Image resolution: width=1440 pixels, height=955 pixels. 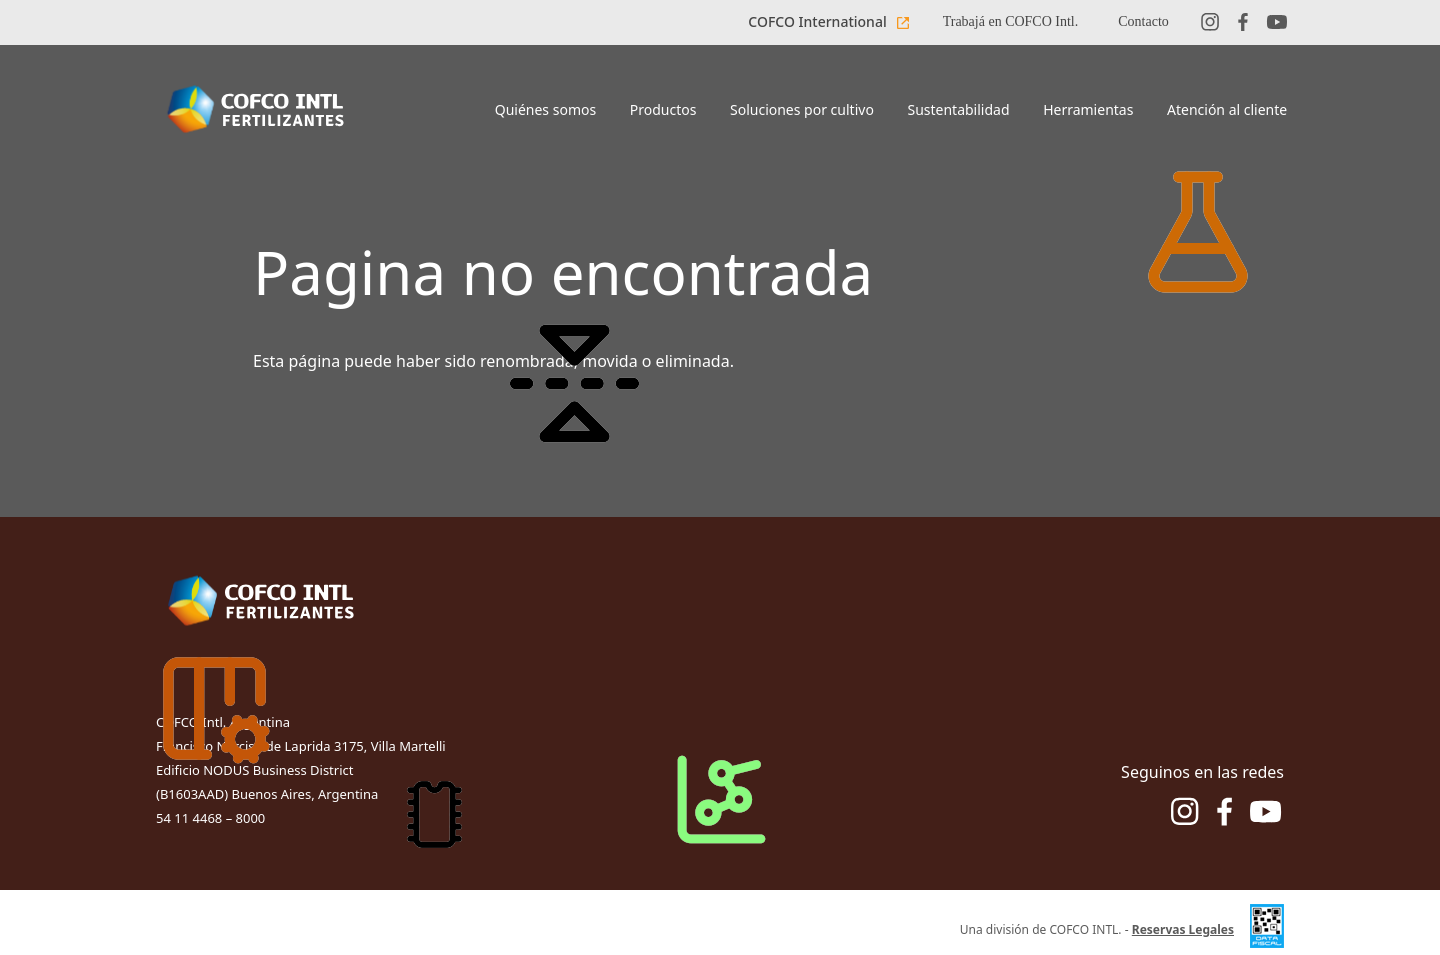 What do you see at coordinates (721, 799) in the screenshot?
I see `view network analytics or graph data` at bounding box center [721, 799].